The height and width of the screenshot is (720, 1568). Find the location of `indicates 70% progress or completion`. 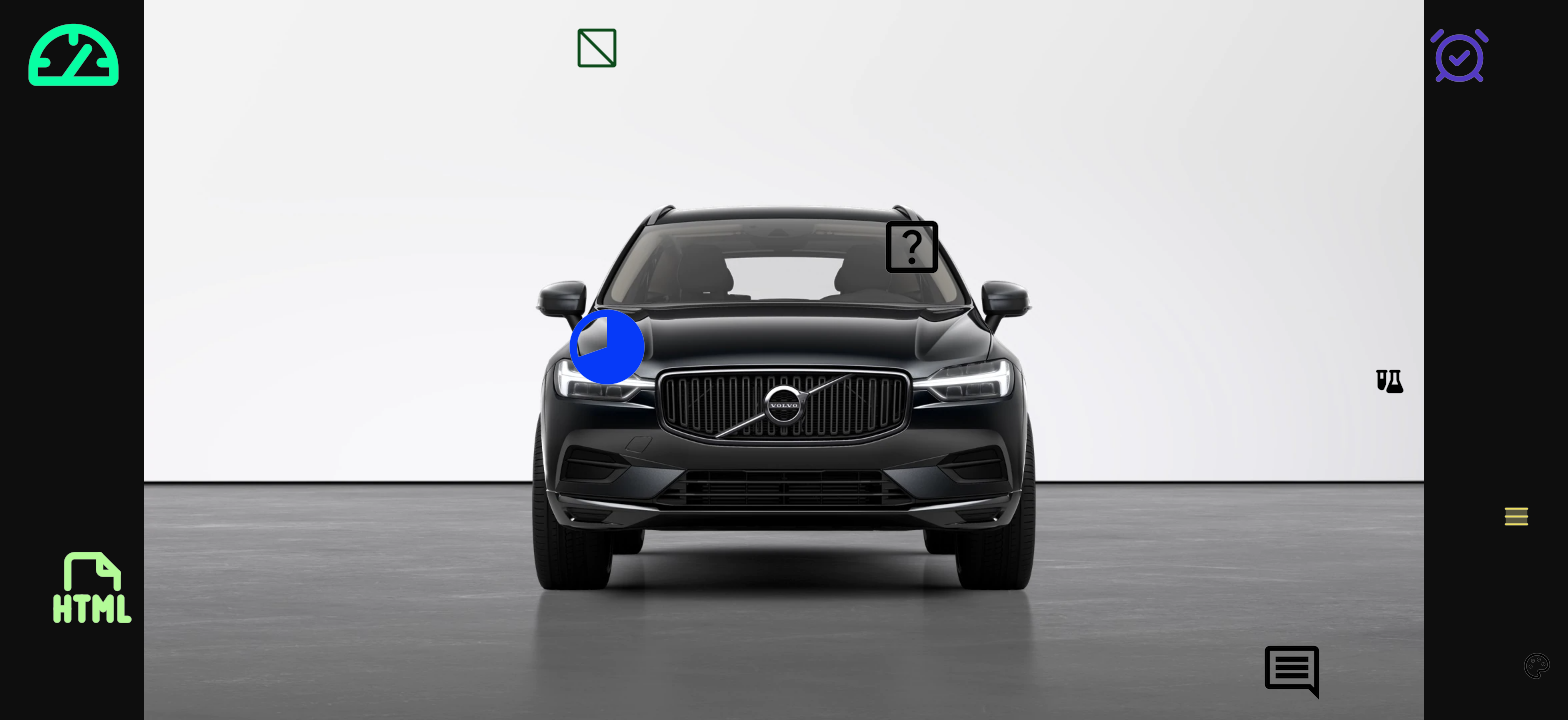

indicates 70% progress or completion is located at coordinates (607, 347).